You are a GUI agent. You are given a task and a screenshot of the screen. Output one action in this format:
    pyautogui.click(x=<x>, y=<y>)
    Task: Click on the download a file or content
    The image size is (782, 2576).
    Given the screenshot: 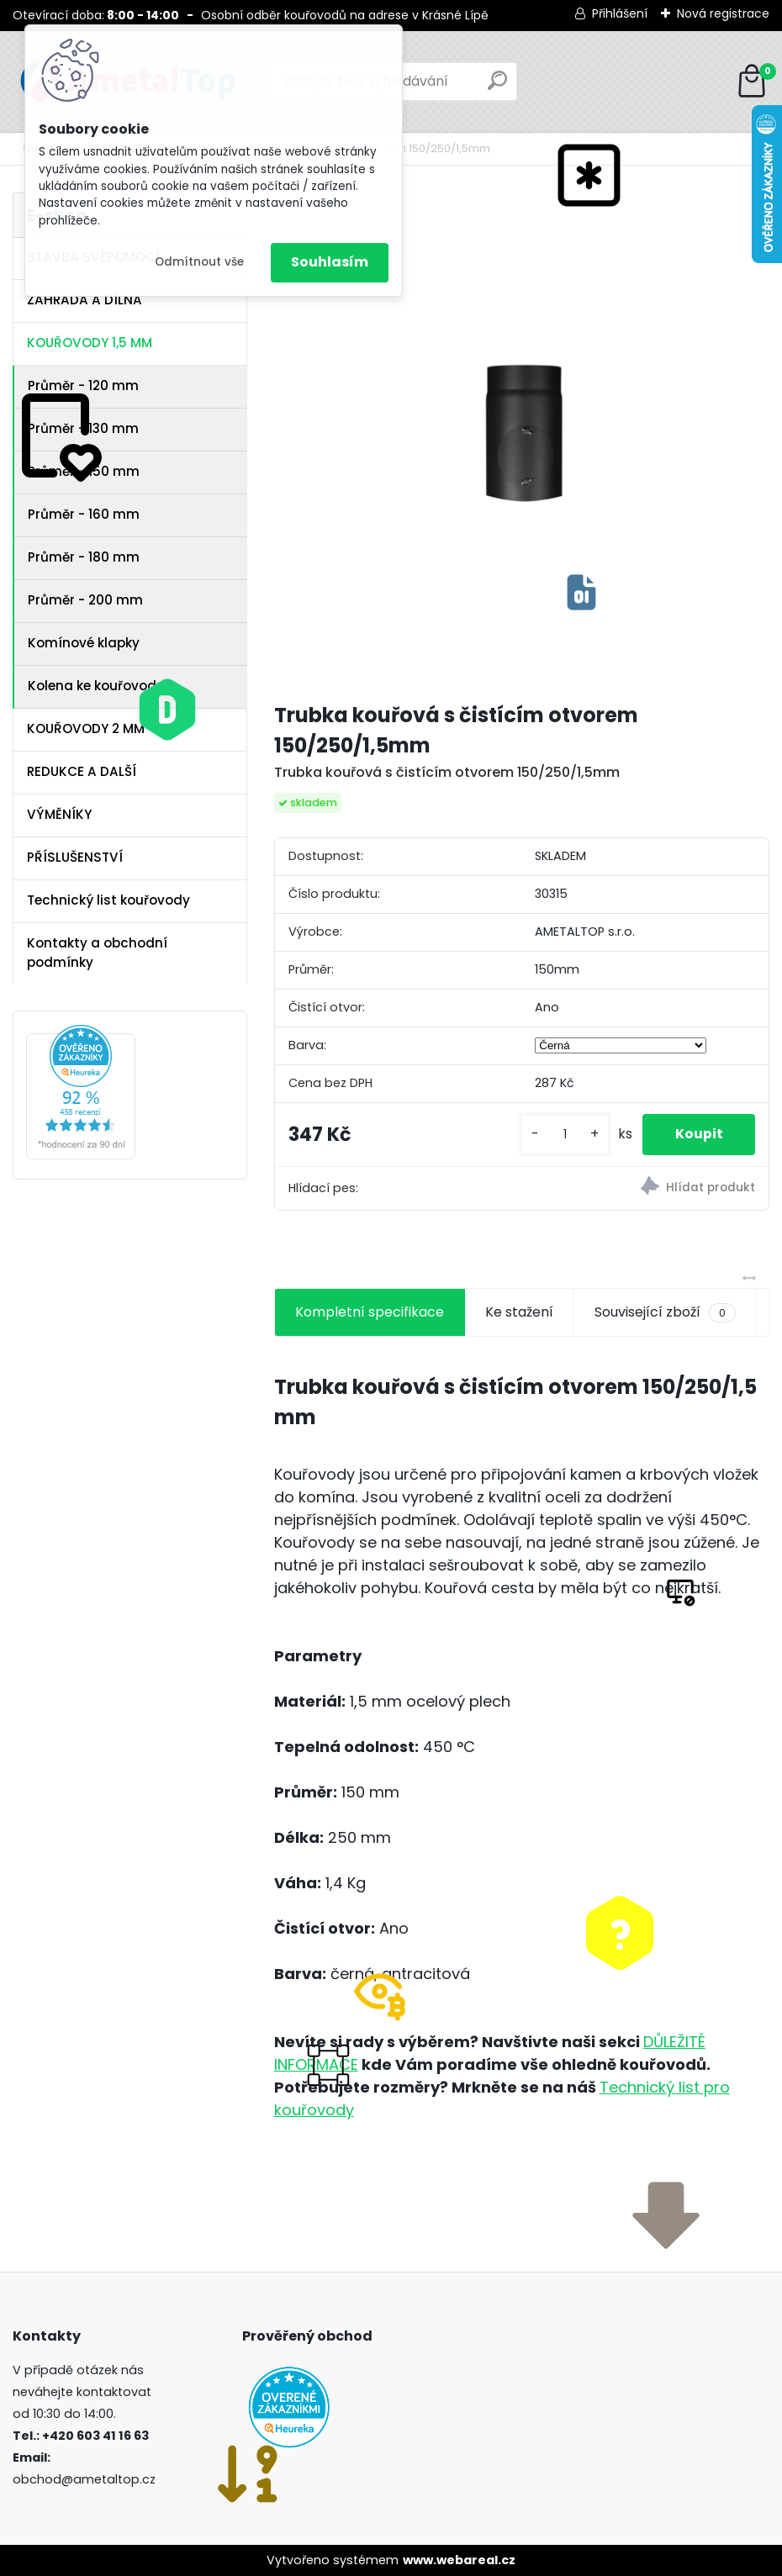 What is the action you would take?
    pyautogui.click(x=666, y=2213)
    